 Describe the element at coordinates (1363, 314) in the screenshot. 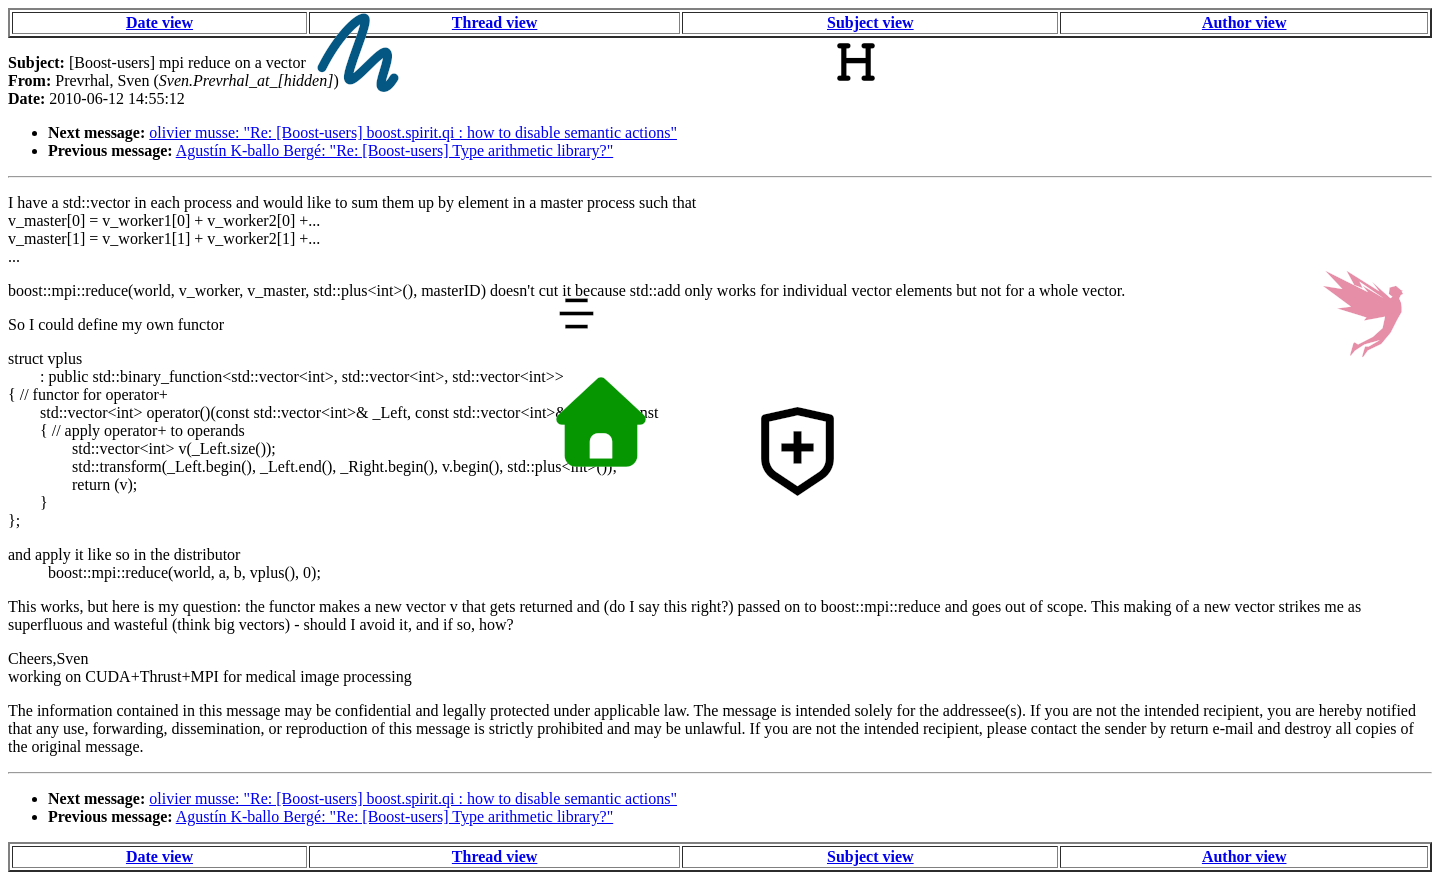

I see `studiovinari brand logo` at that location.